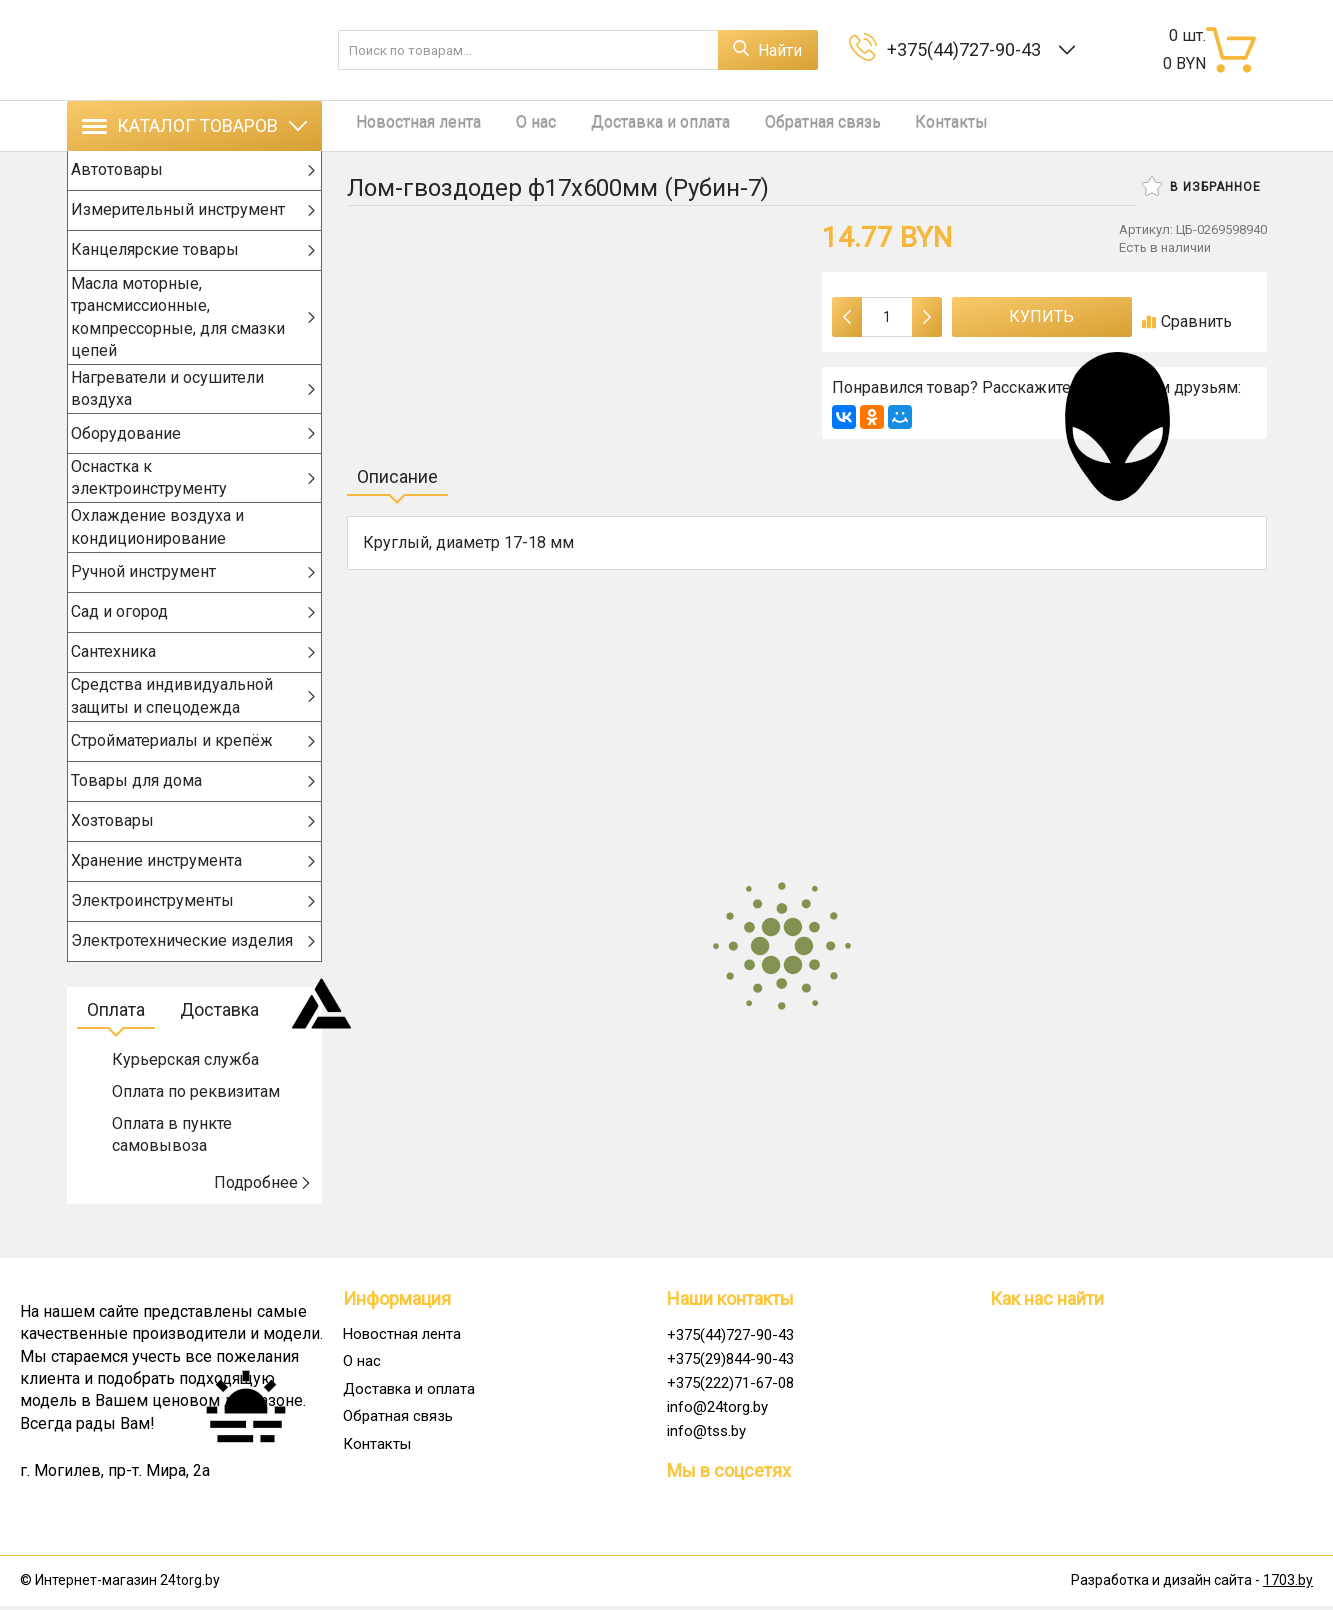  What do you see at coordinates (321, 1003) in the screenshot?
I see `Alchemy blockchain development platform logo` at bounding box center [321, 1003].